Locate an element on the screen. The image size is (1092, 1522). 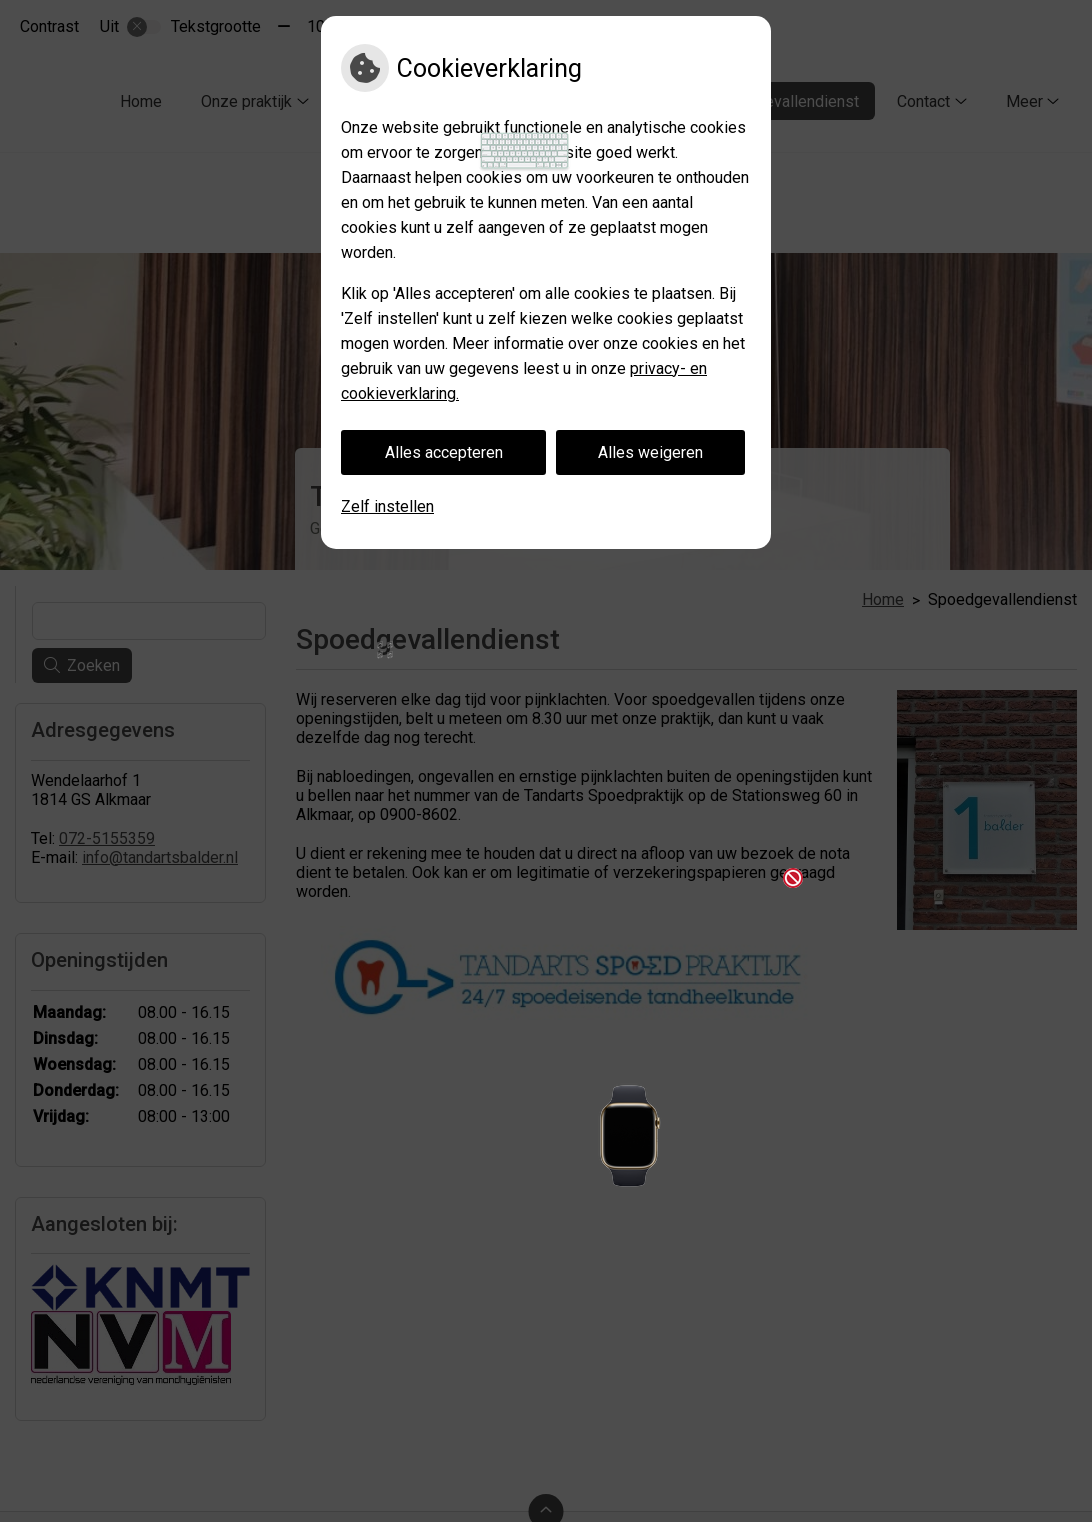
enable grid arrangement for desktop items is located at coordinates (385, 650).